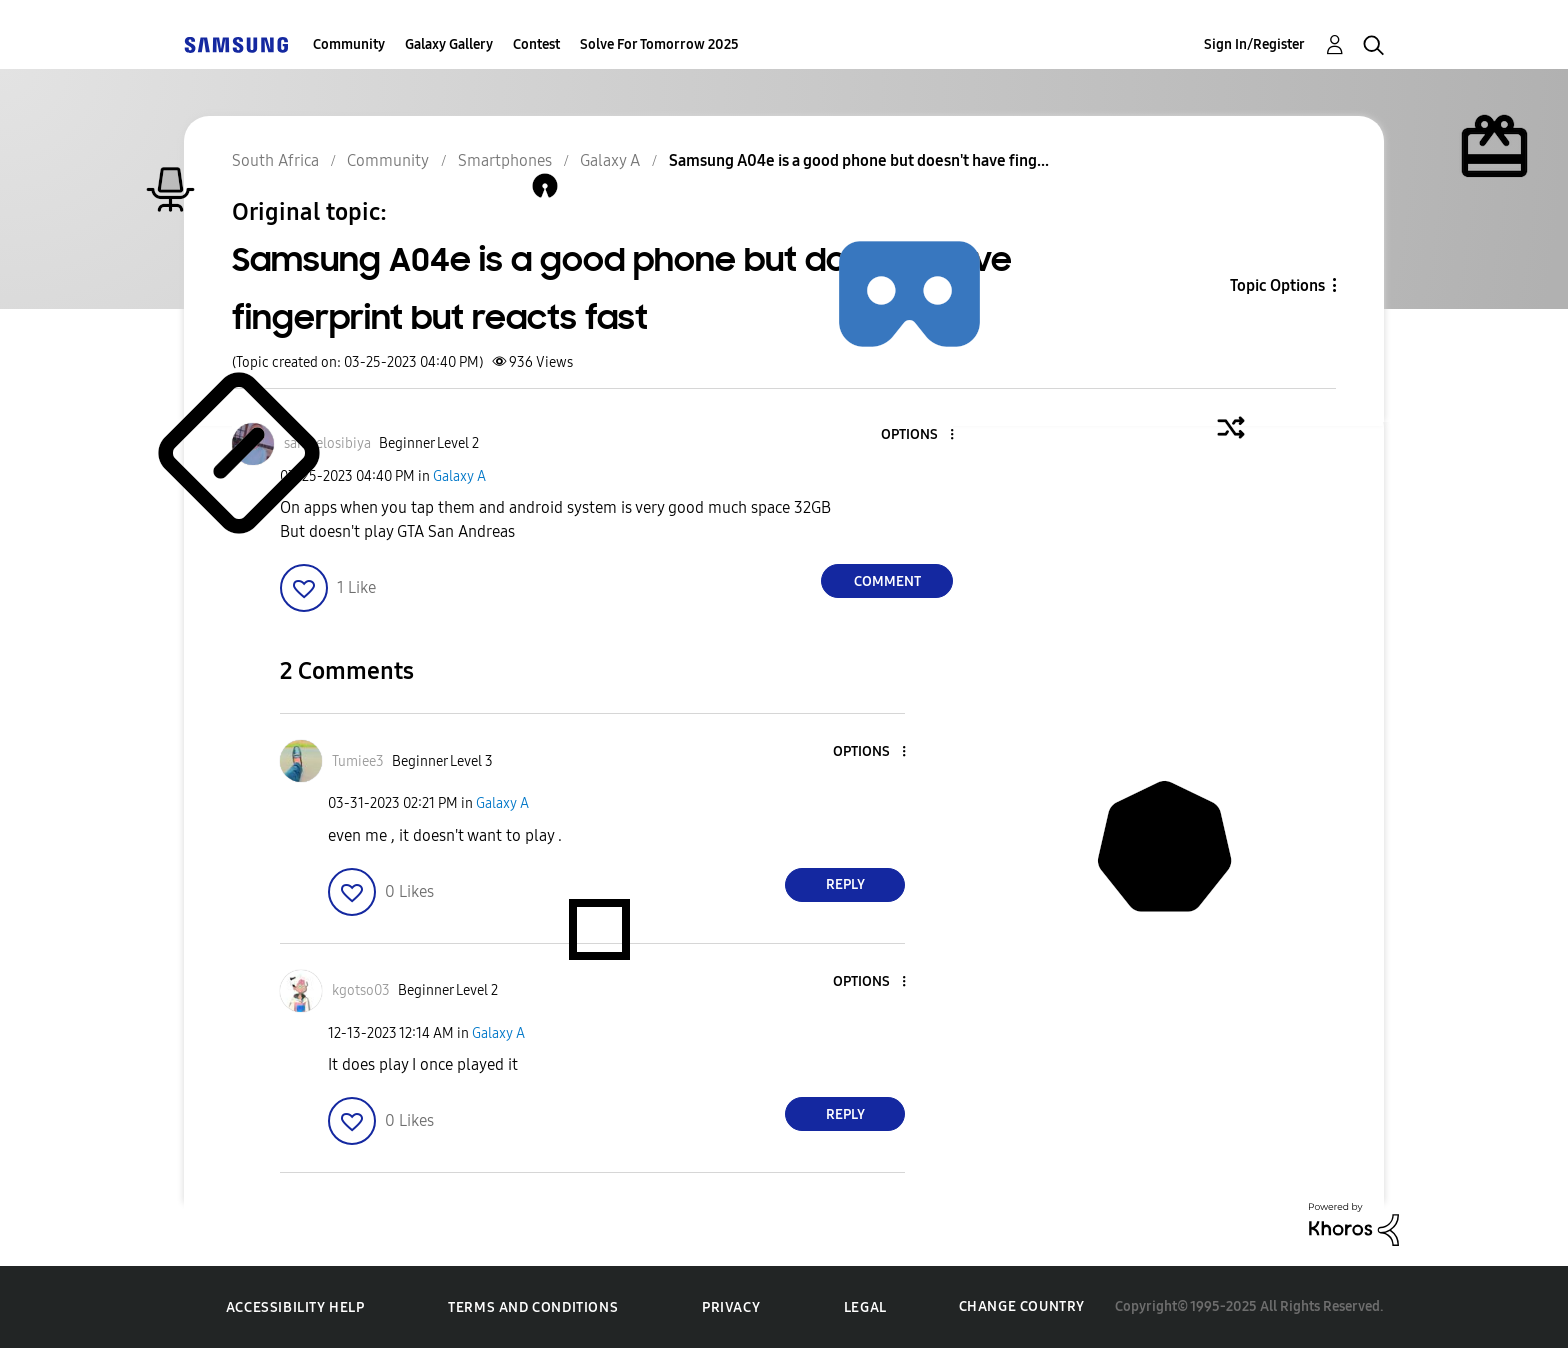 Image resolution: width=1568 pixels, height=1348 pixels. I want to click on shuffle or randomize playlist order, so click(1230, 427).